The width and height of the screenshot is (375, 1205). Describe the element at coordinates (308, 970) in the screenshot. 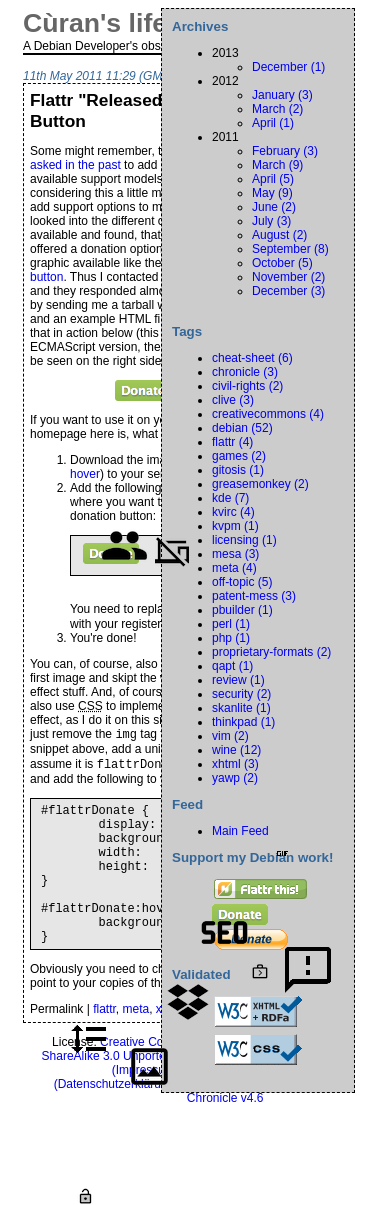

I see `submit feedback or report an issue` at that location.